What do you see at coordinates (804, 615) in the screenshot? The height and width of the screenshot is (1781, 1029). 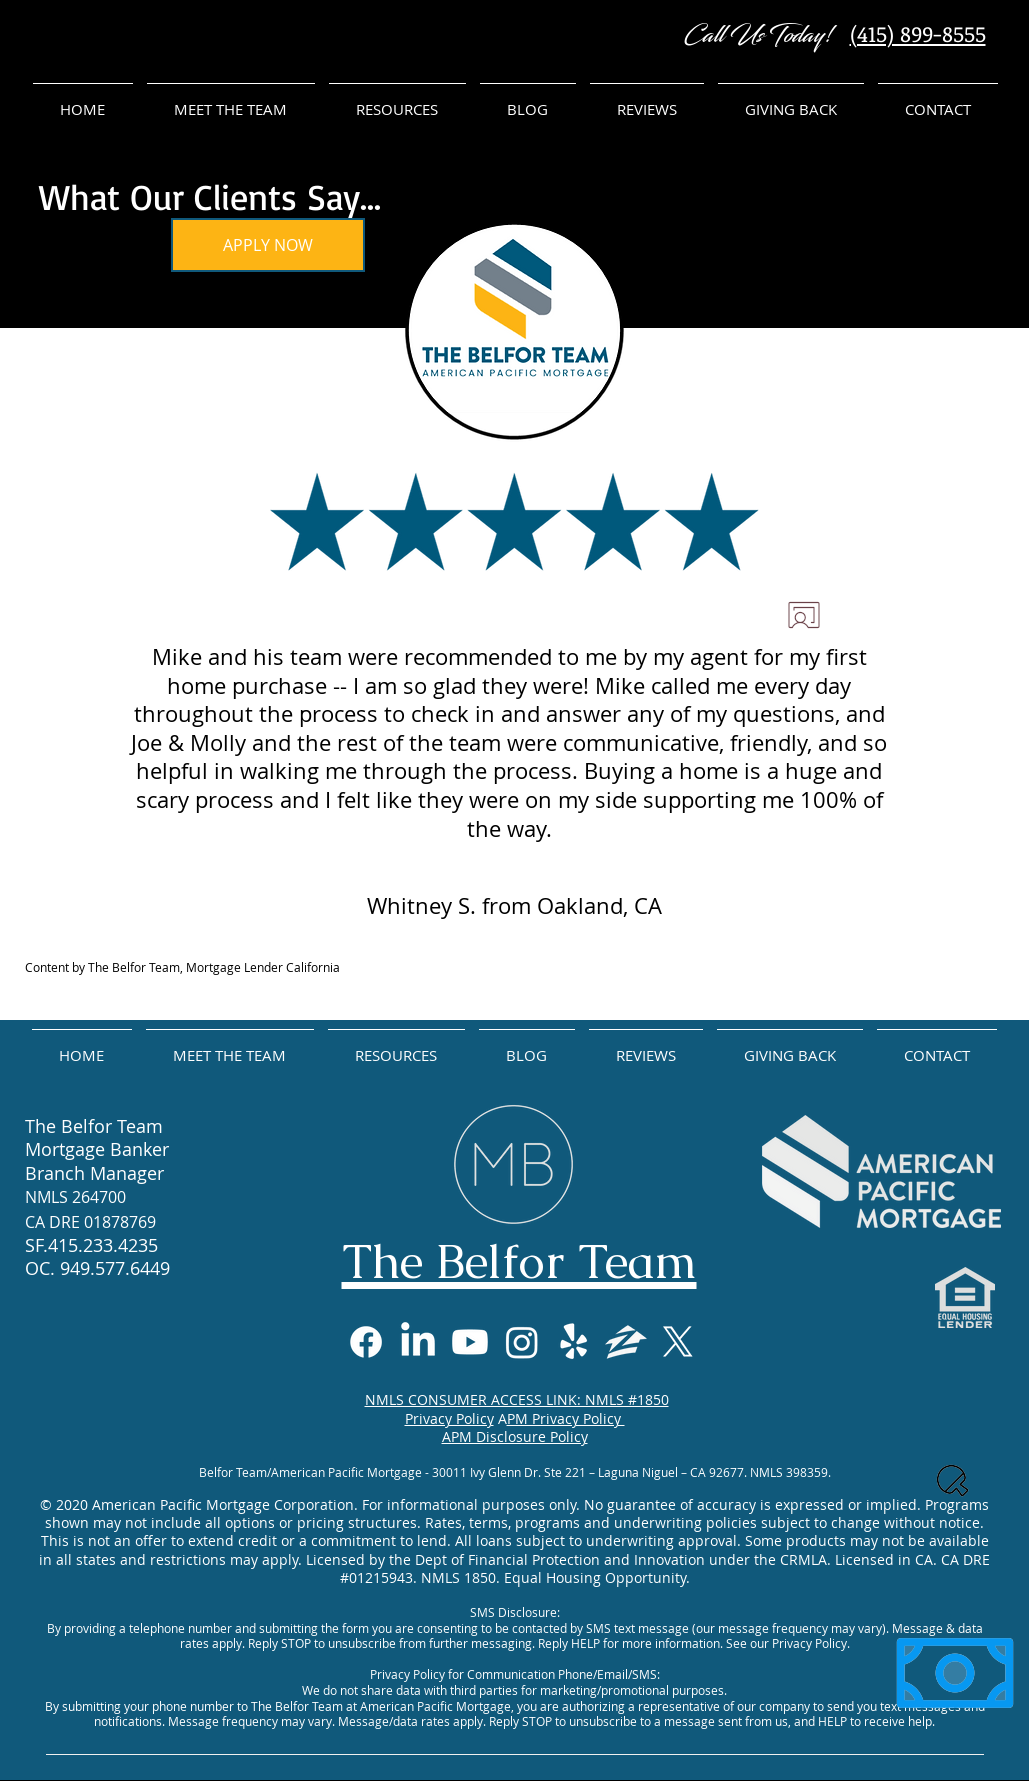 I see `access teaching or presentation mode` at bounding box center [804, 615].